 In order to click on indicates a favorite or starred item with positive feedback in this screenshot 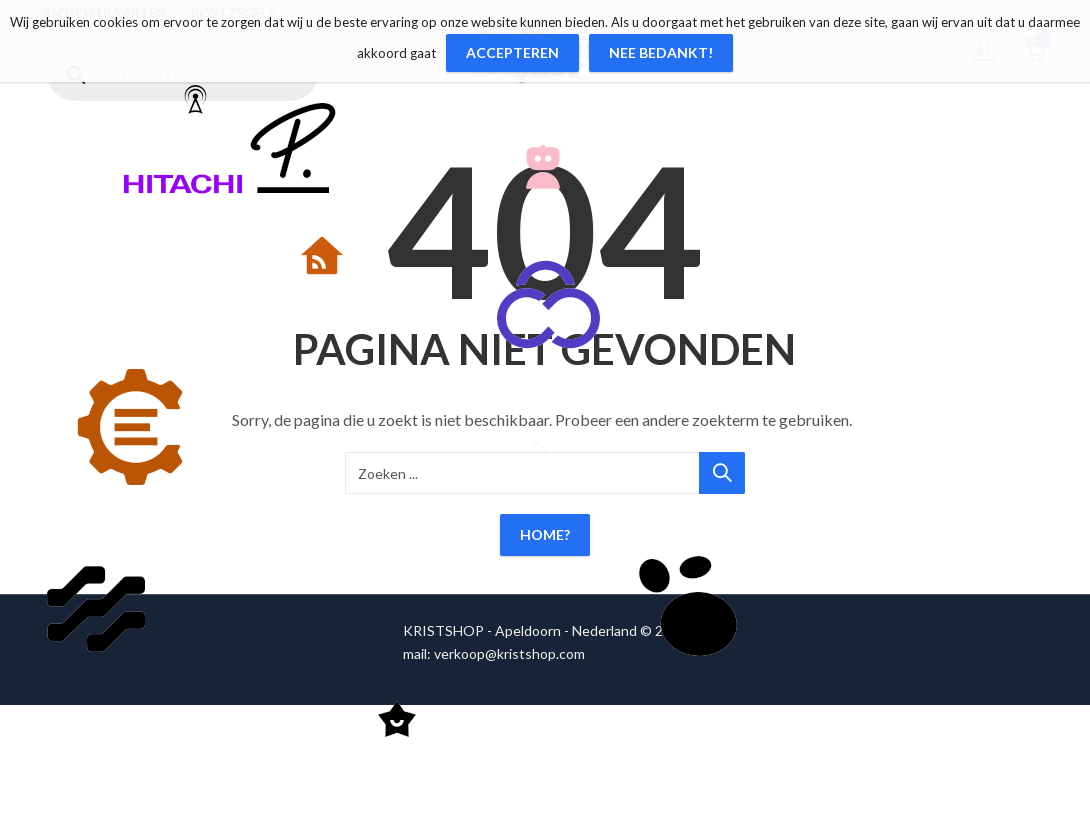, I will do `click(397, 720)`.